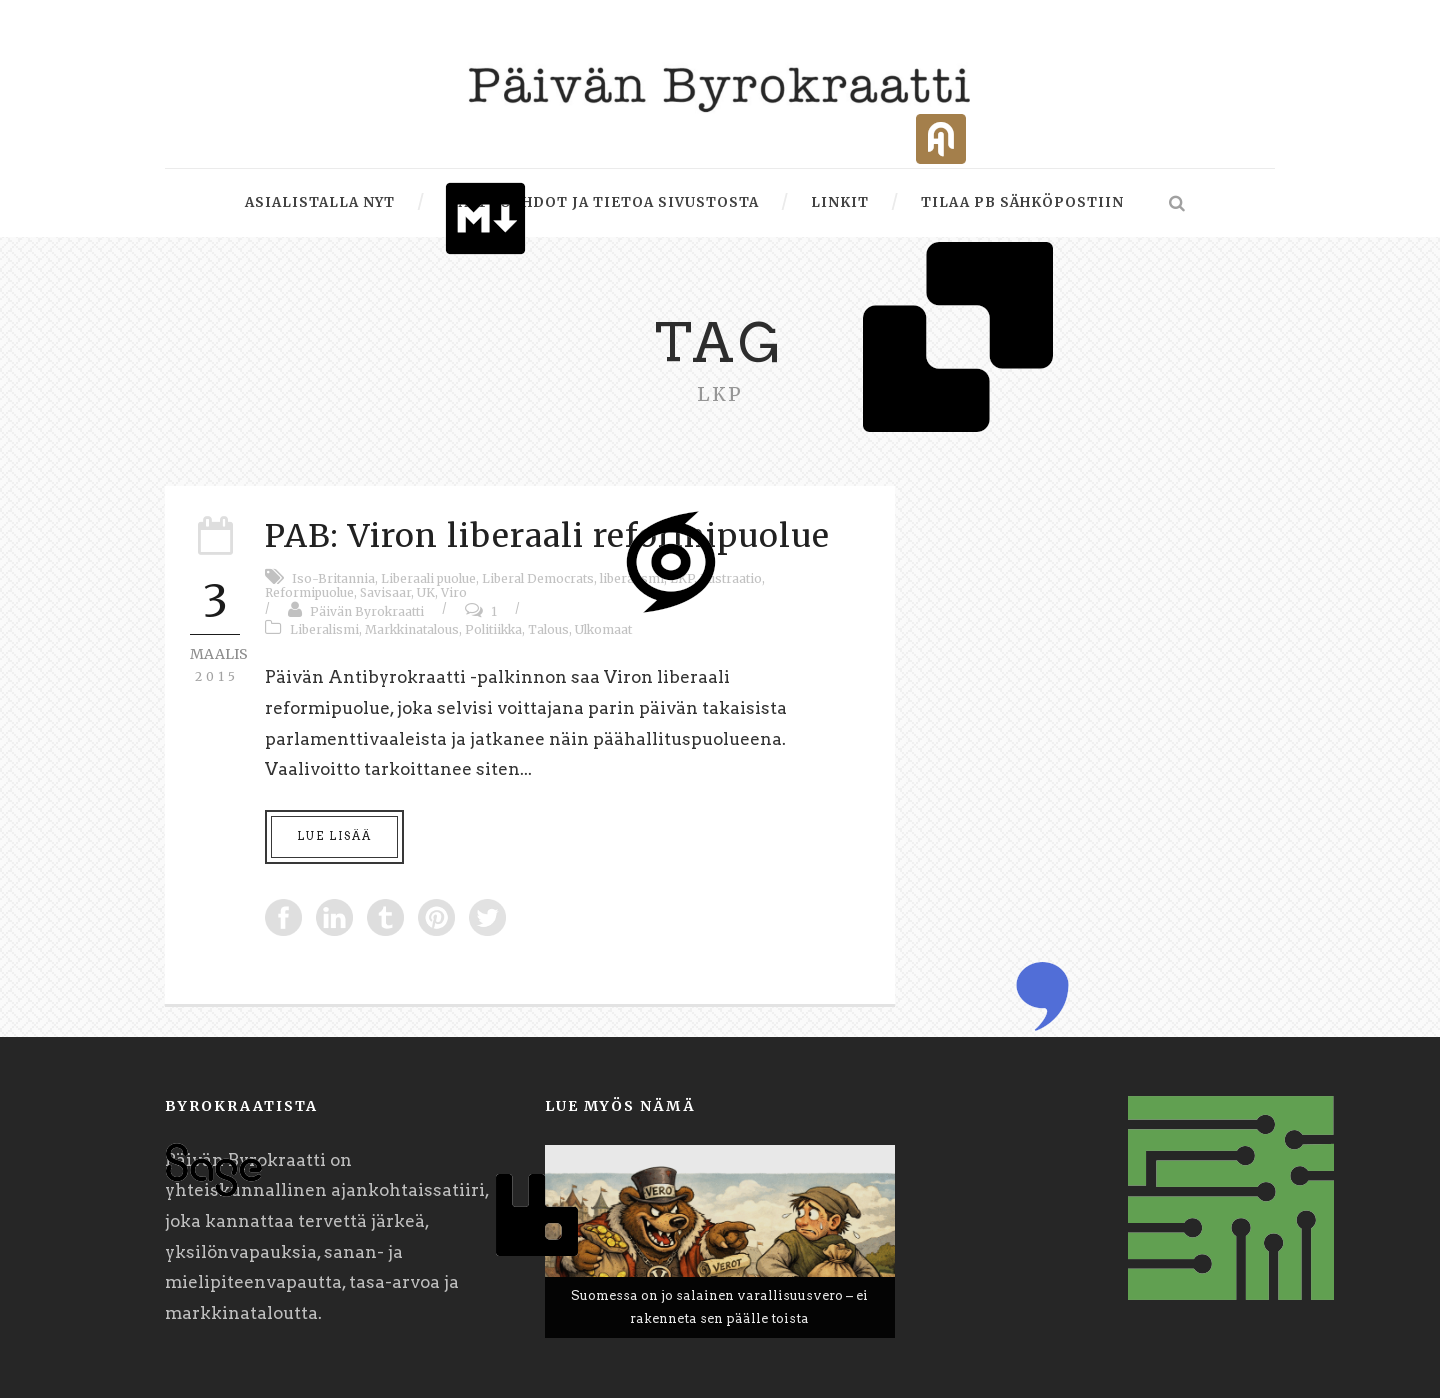  What do you see at coordinates (214, 1170) in the screenshot?
I see `sage software logo` at bounding box center [214, 1170].